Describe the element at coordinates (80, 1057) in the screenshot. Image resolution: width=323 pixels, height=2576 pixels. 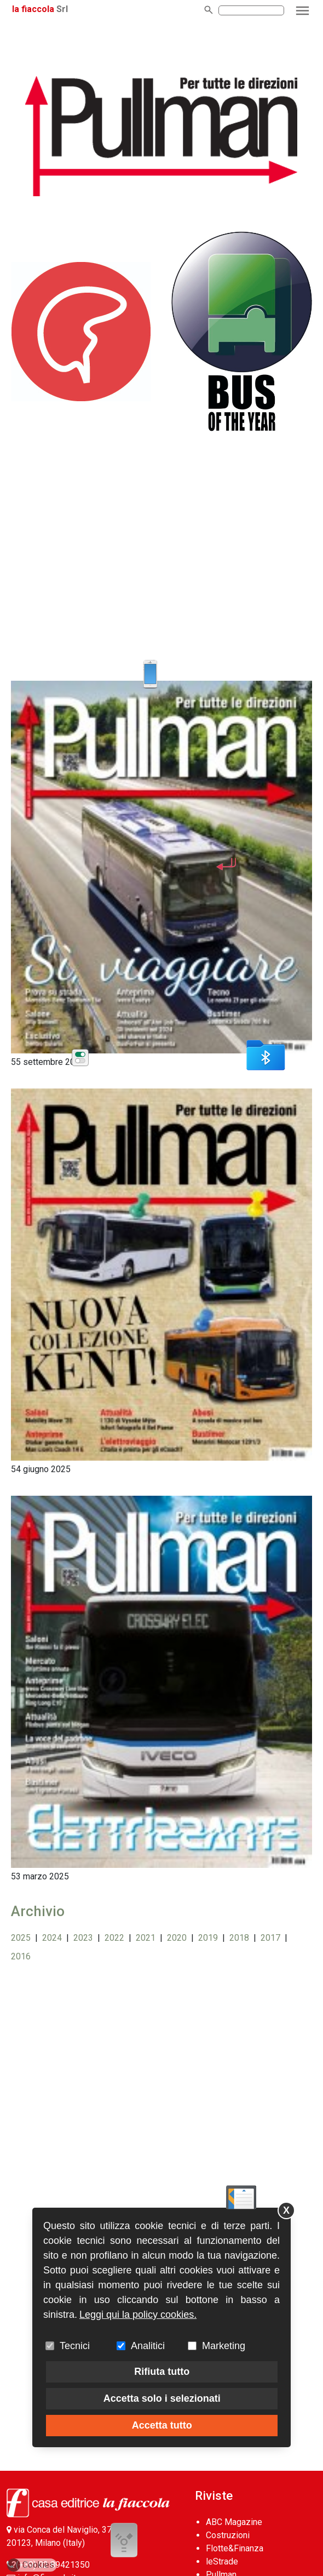
I see `open gnome tweaks to customize desktop settings` at that location.